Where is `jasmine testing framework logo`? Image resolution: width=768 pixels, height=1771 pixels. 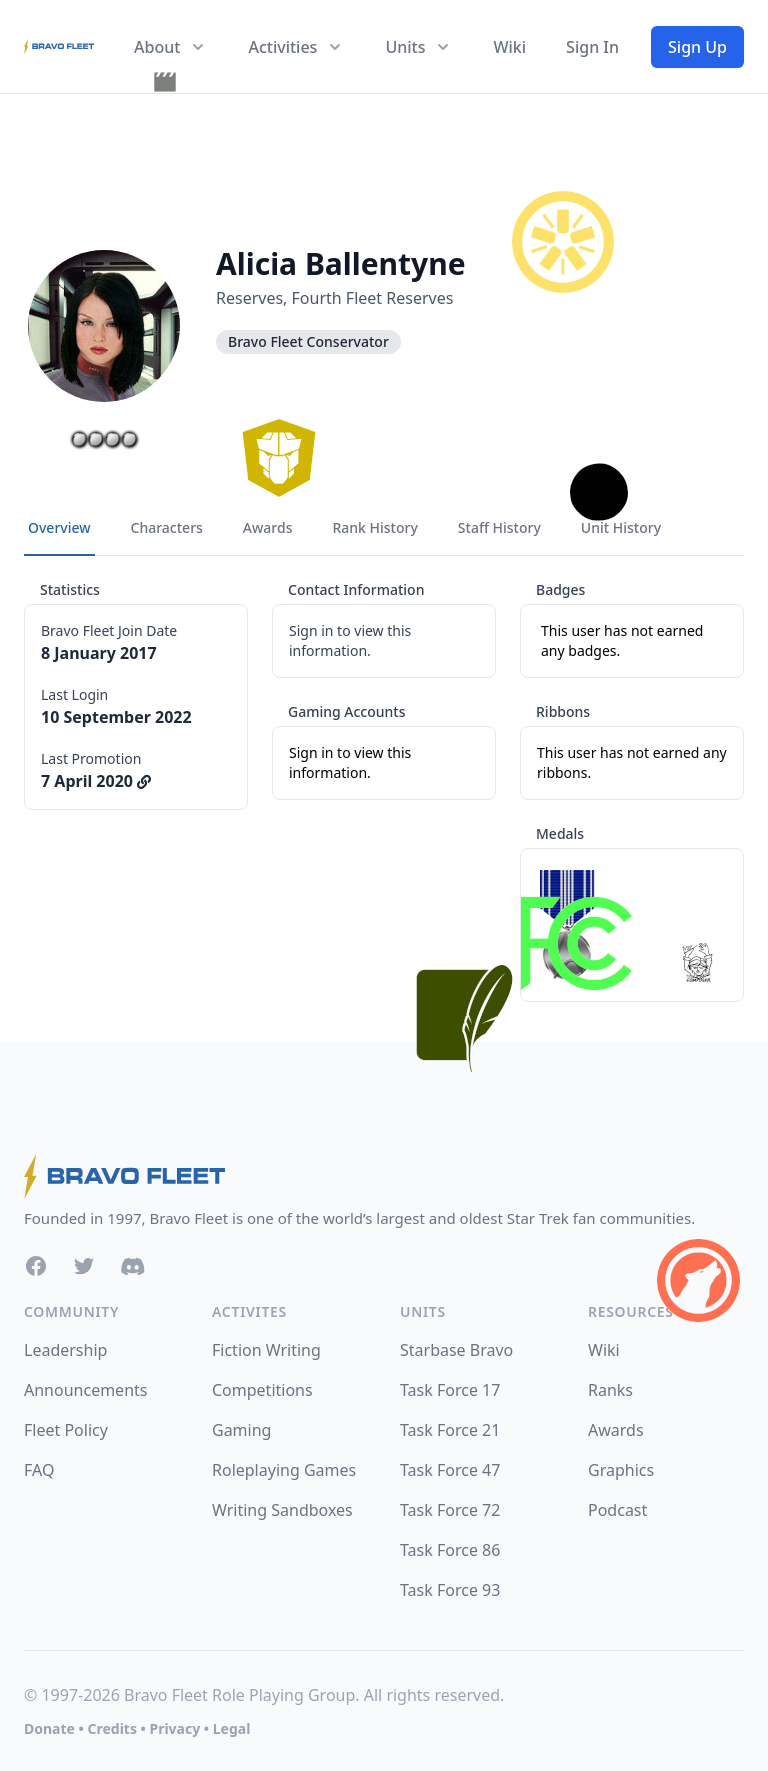
jasmine testing framework logo is located at coordinates (563, 242).